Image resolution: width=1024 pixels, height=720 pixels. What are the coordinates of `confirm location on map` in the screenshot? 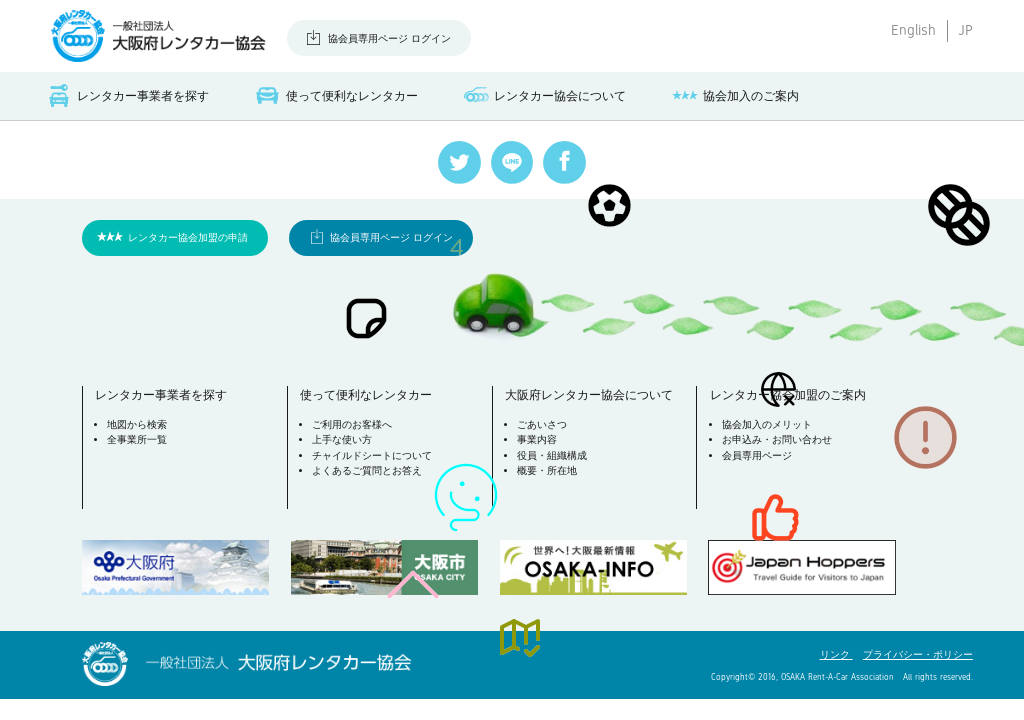 It's located at (520, 637).